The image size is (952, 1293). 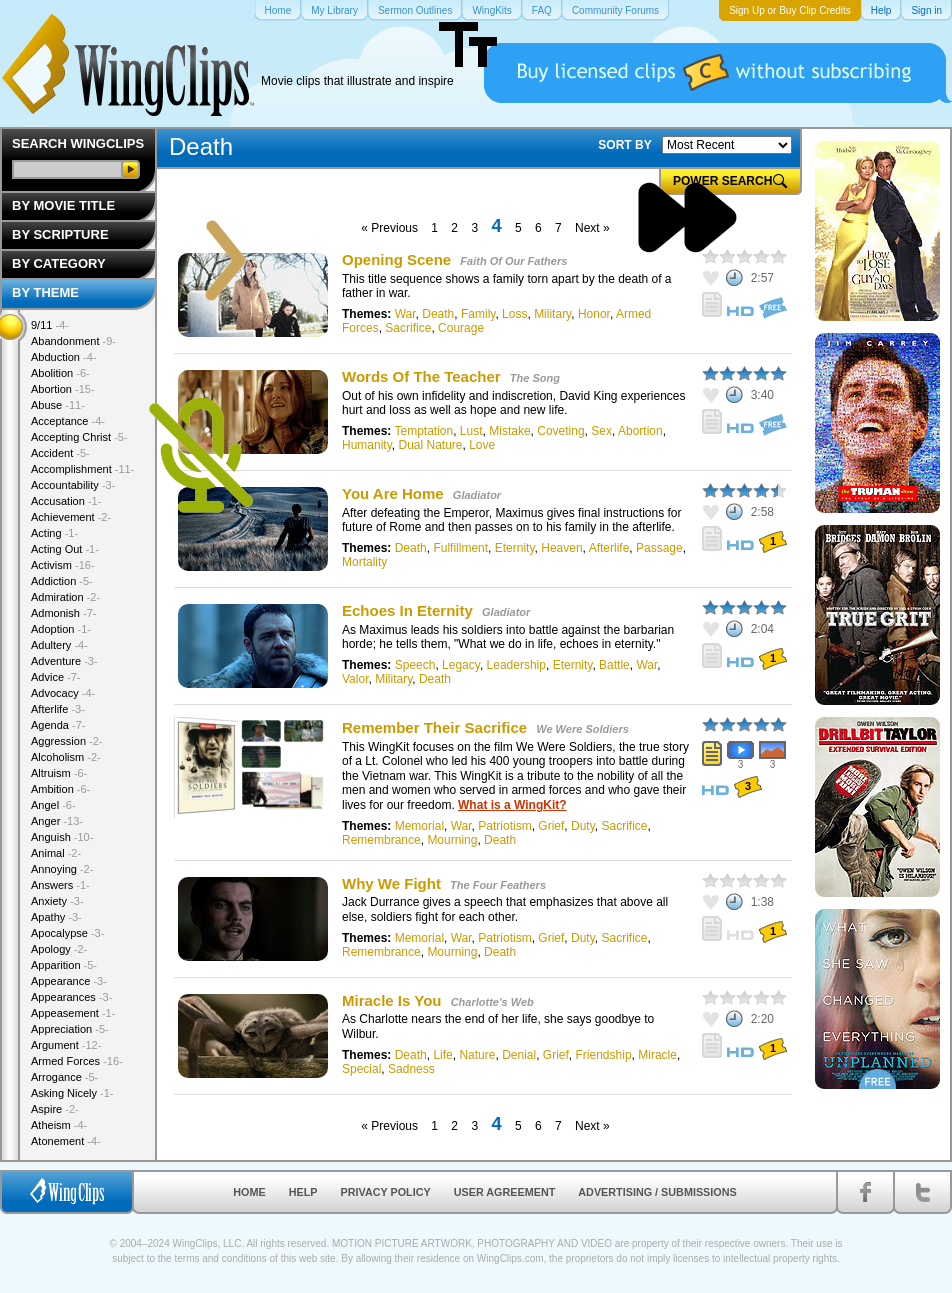 What do you see at coordinates (201, 455) in the screenshot?
I see `mute your microphone` at bounding box center [201, 455].